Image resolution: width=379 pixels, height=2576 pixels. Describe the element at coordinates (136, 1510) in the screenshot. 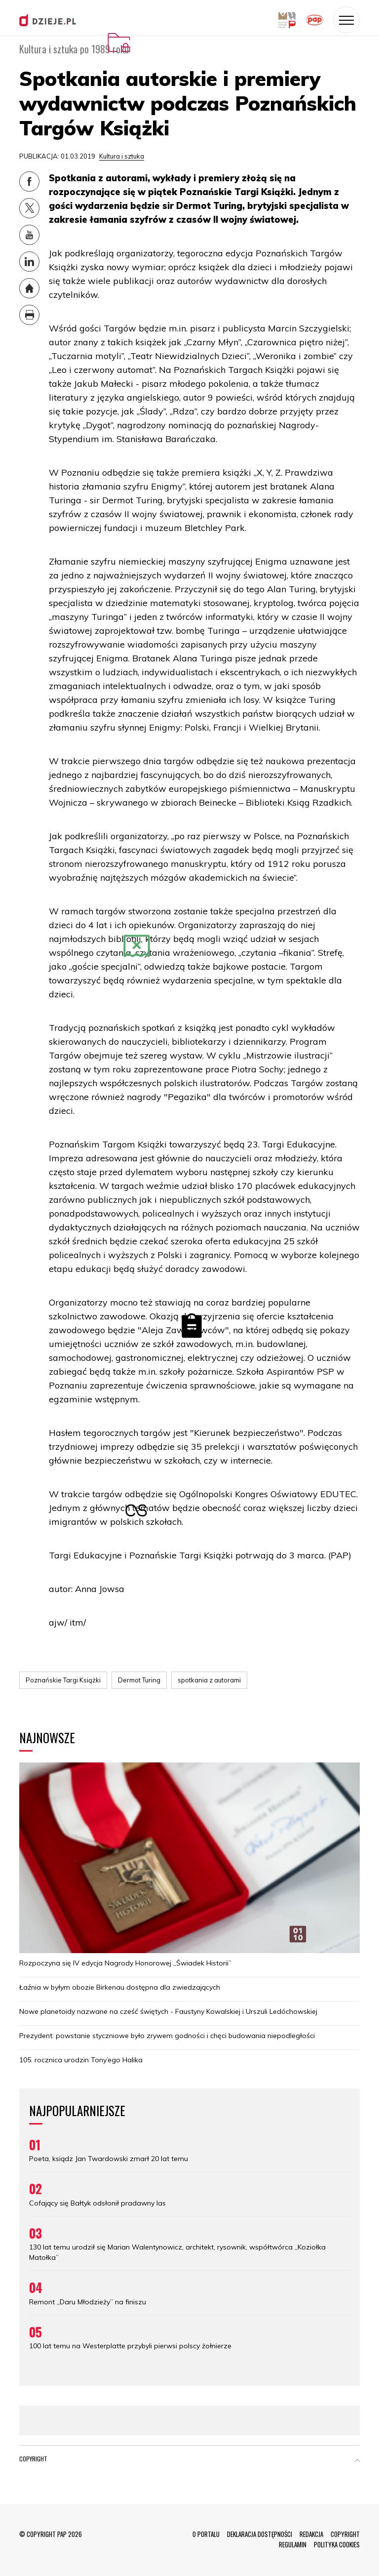

I see `connect to Last.fm account` at that location.